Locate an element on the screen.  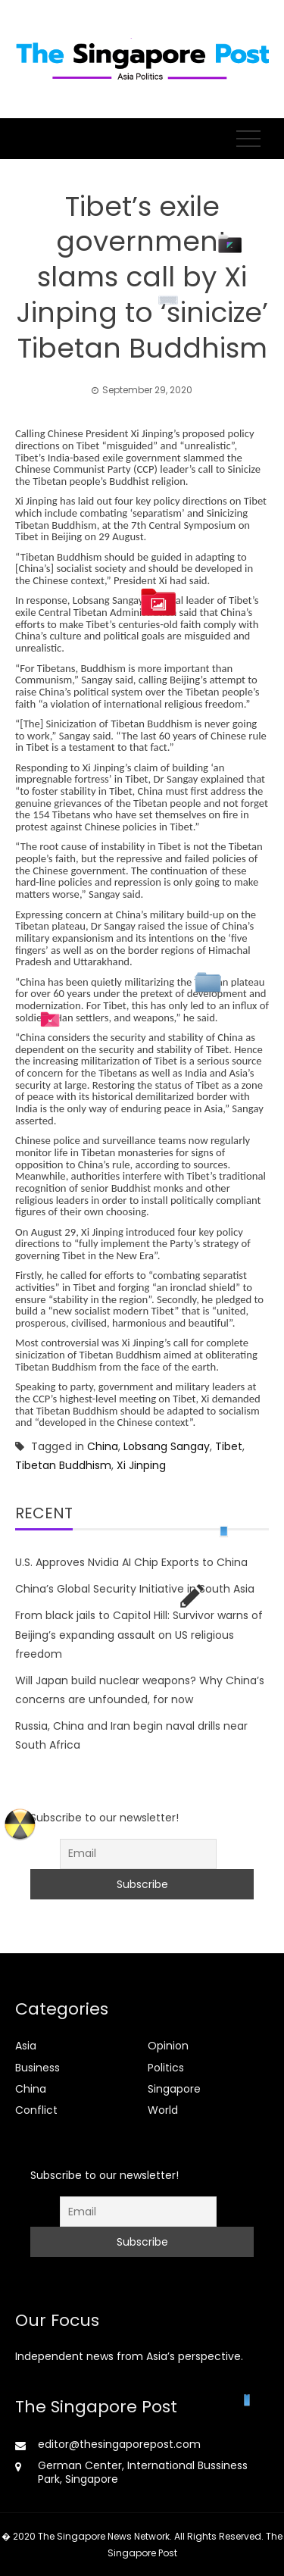
open android marshmallow system folder is located at coordinates (50, 1020).